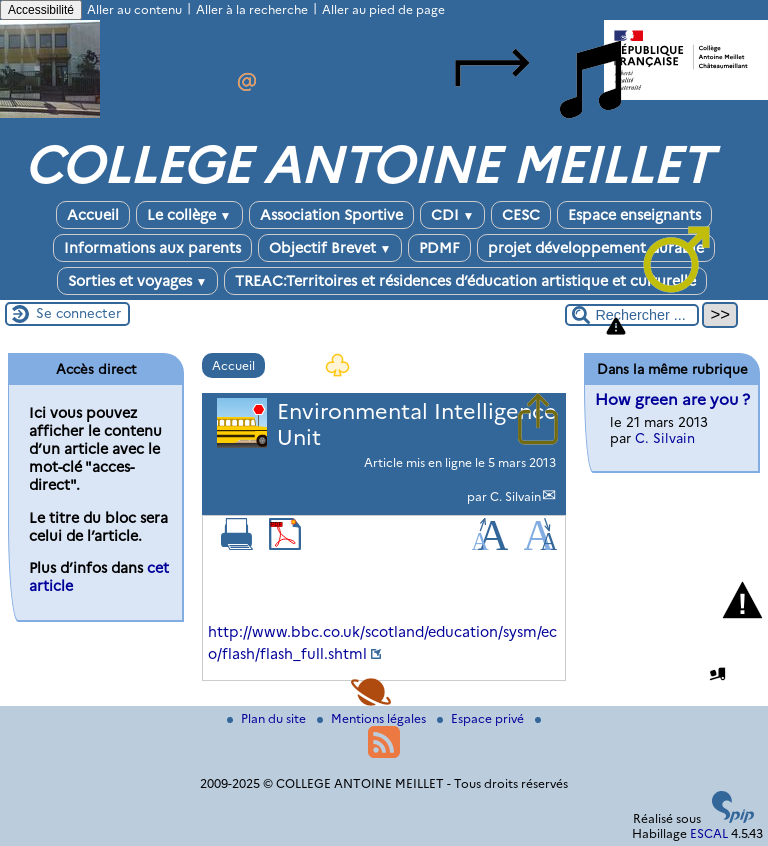  Describe the element at coordinates (371, 692) in the screenshot. I see `explore global or worldwide content` at that location.